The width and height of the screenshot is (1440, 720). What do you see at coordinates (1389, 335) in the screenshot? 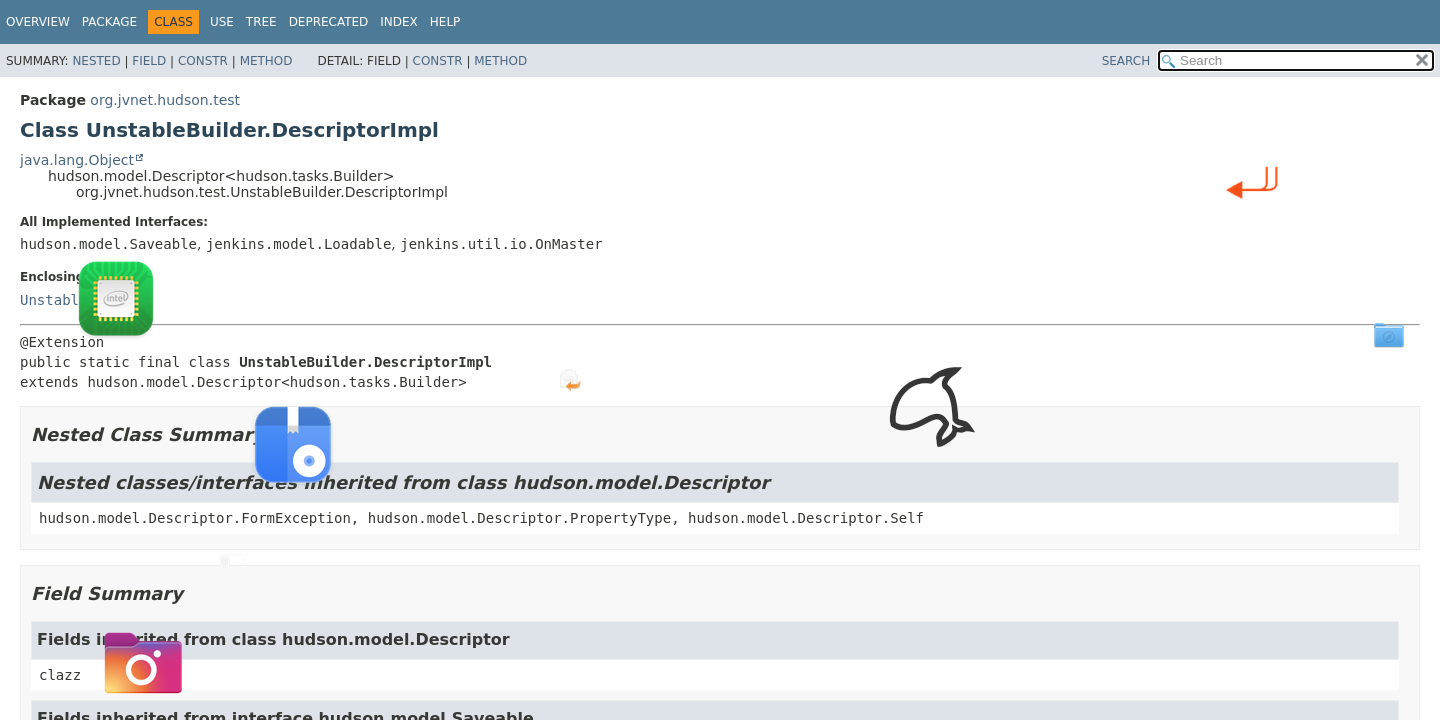
I see `open web browser bookmarks folder` at bounding box center [1389, 335].